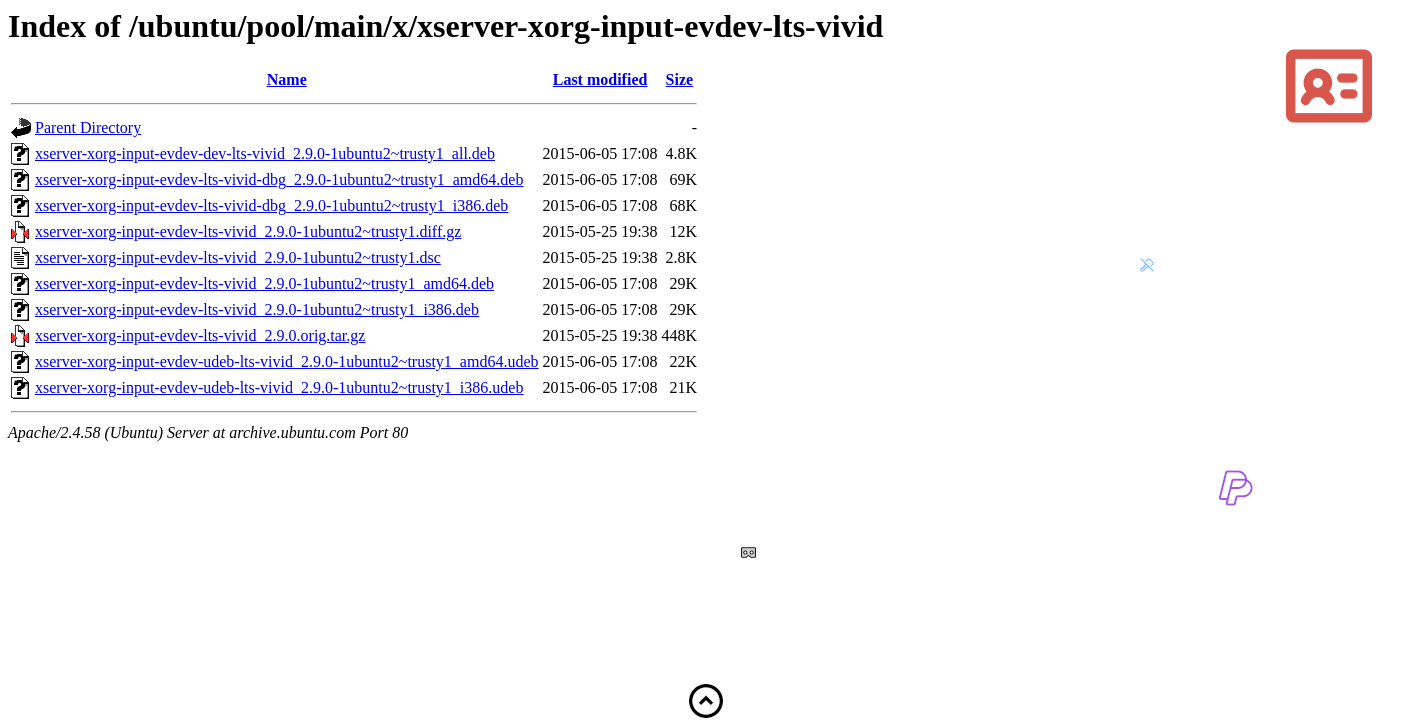  What do you see at coordinates (1147, 265) in the screenshot?
I see `access denied or authentication disabled` at bounding box center [1147, 265].